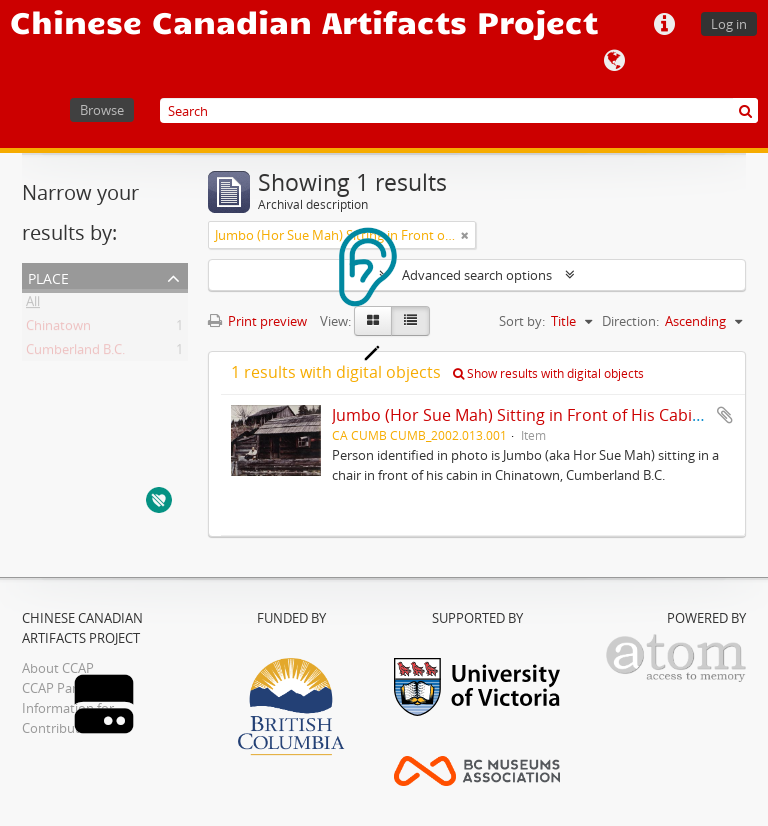 The image size is (768, 826). Describe the element at coordinates (159, 500) in the screenshot. I see `remove from favorites` at that location.